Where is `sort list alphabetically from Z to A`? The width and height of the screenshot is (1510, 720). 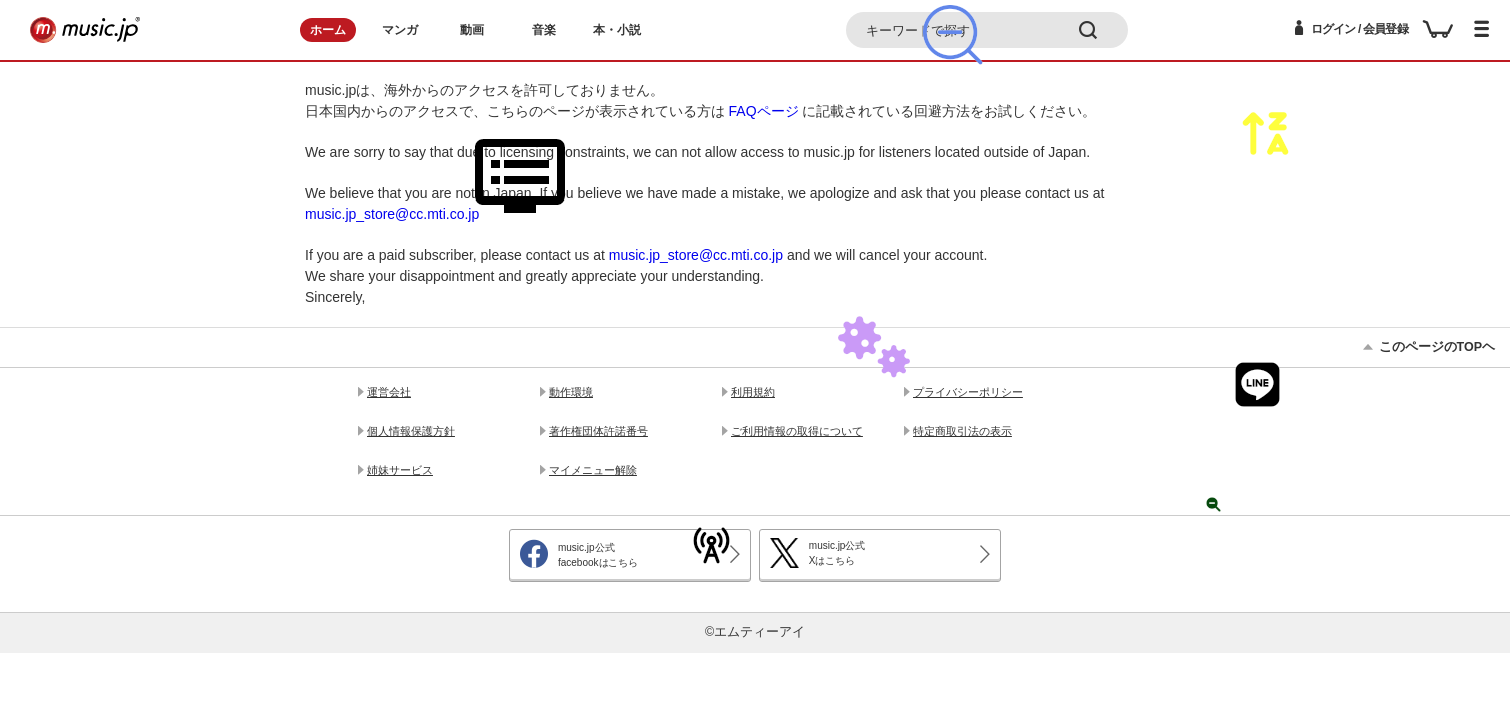 sort list alphabetically from Z to A is located at coordinates (1265, 133).